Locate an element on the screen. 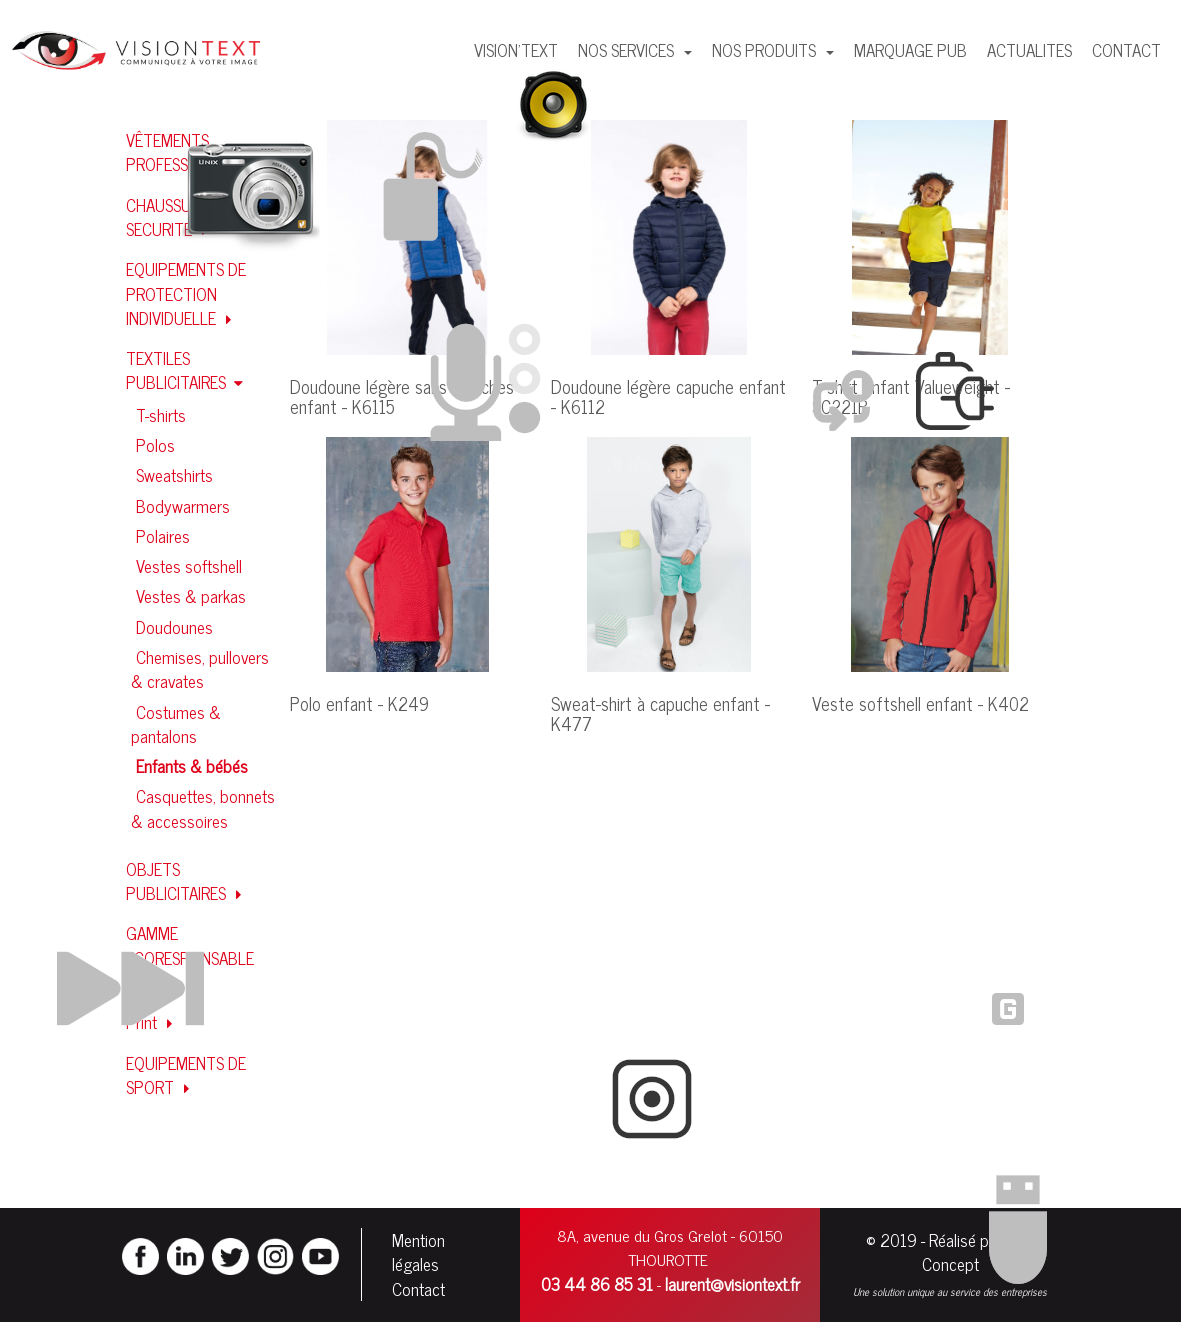 The width and height of the screenshot is (1181, 1323). indicates GPRS mobile data connection is located at coordinates (1008, 1009).